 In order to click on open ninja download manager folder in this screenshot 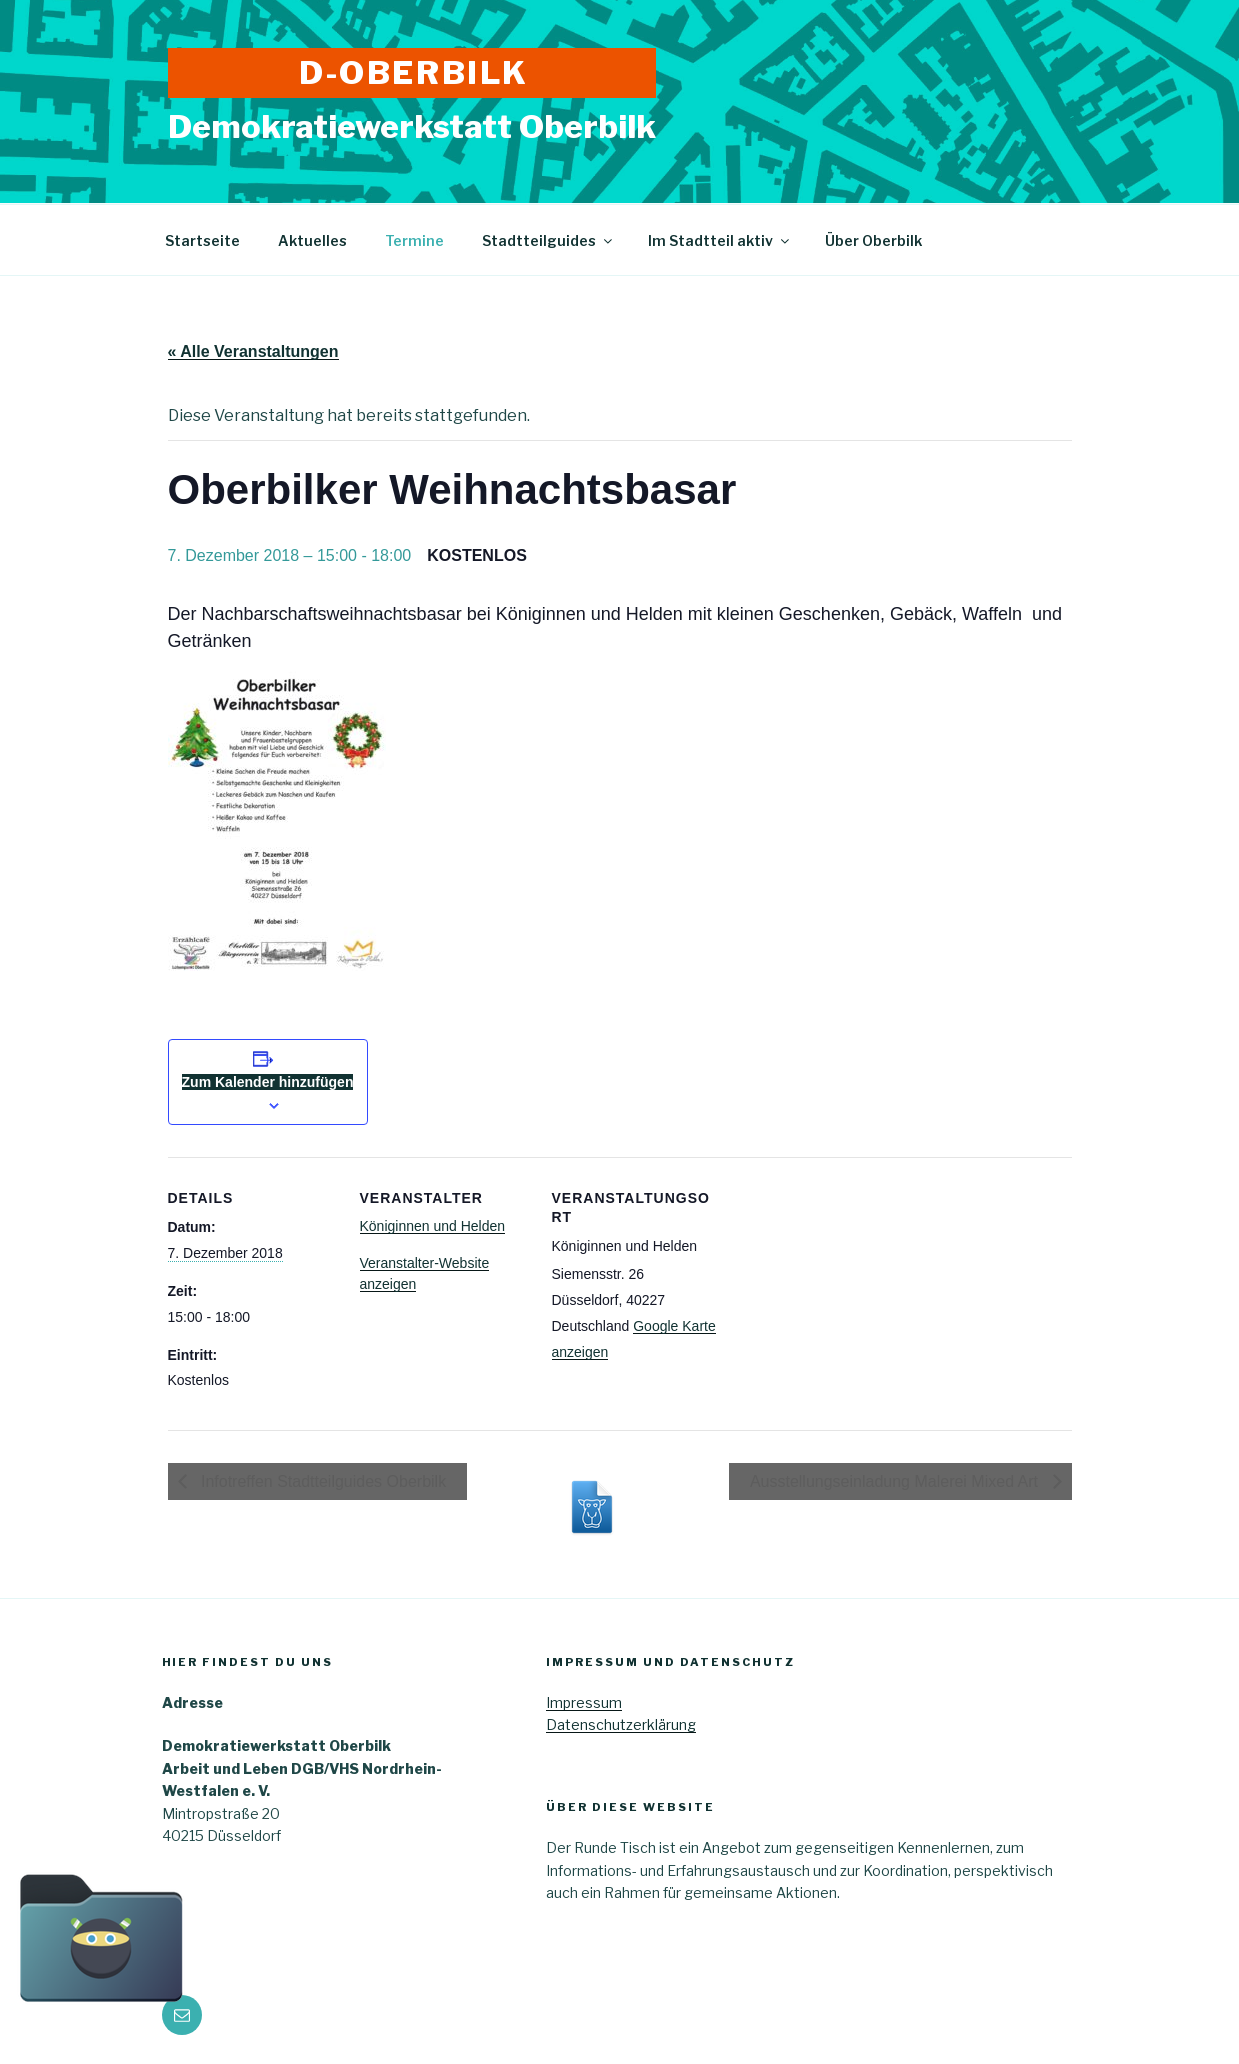, I will do `click(100, 1942)`.